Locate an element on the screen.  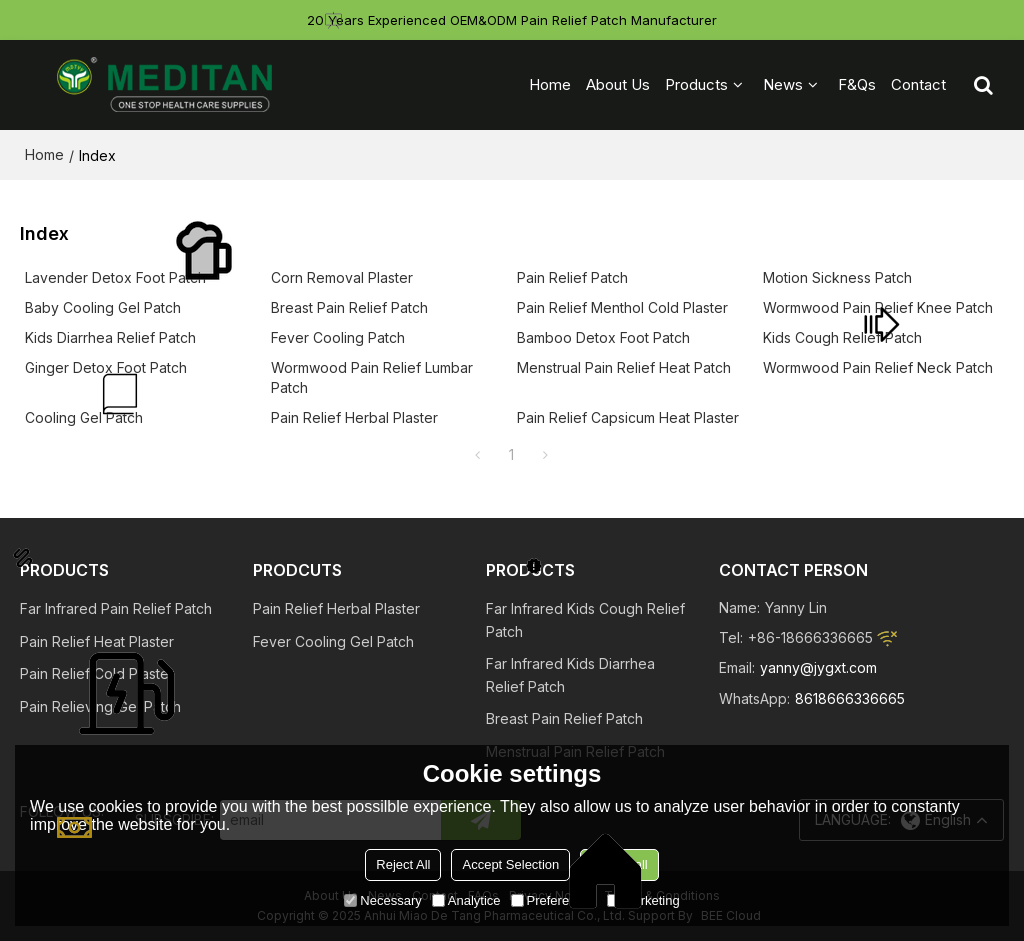
view presentation with chart data is located at coordinates (333, 20).